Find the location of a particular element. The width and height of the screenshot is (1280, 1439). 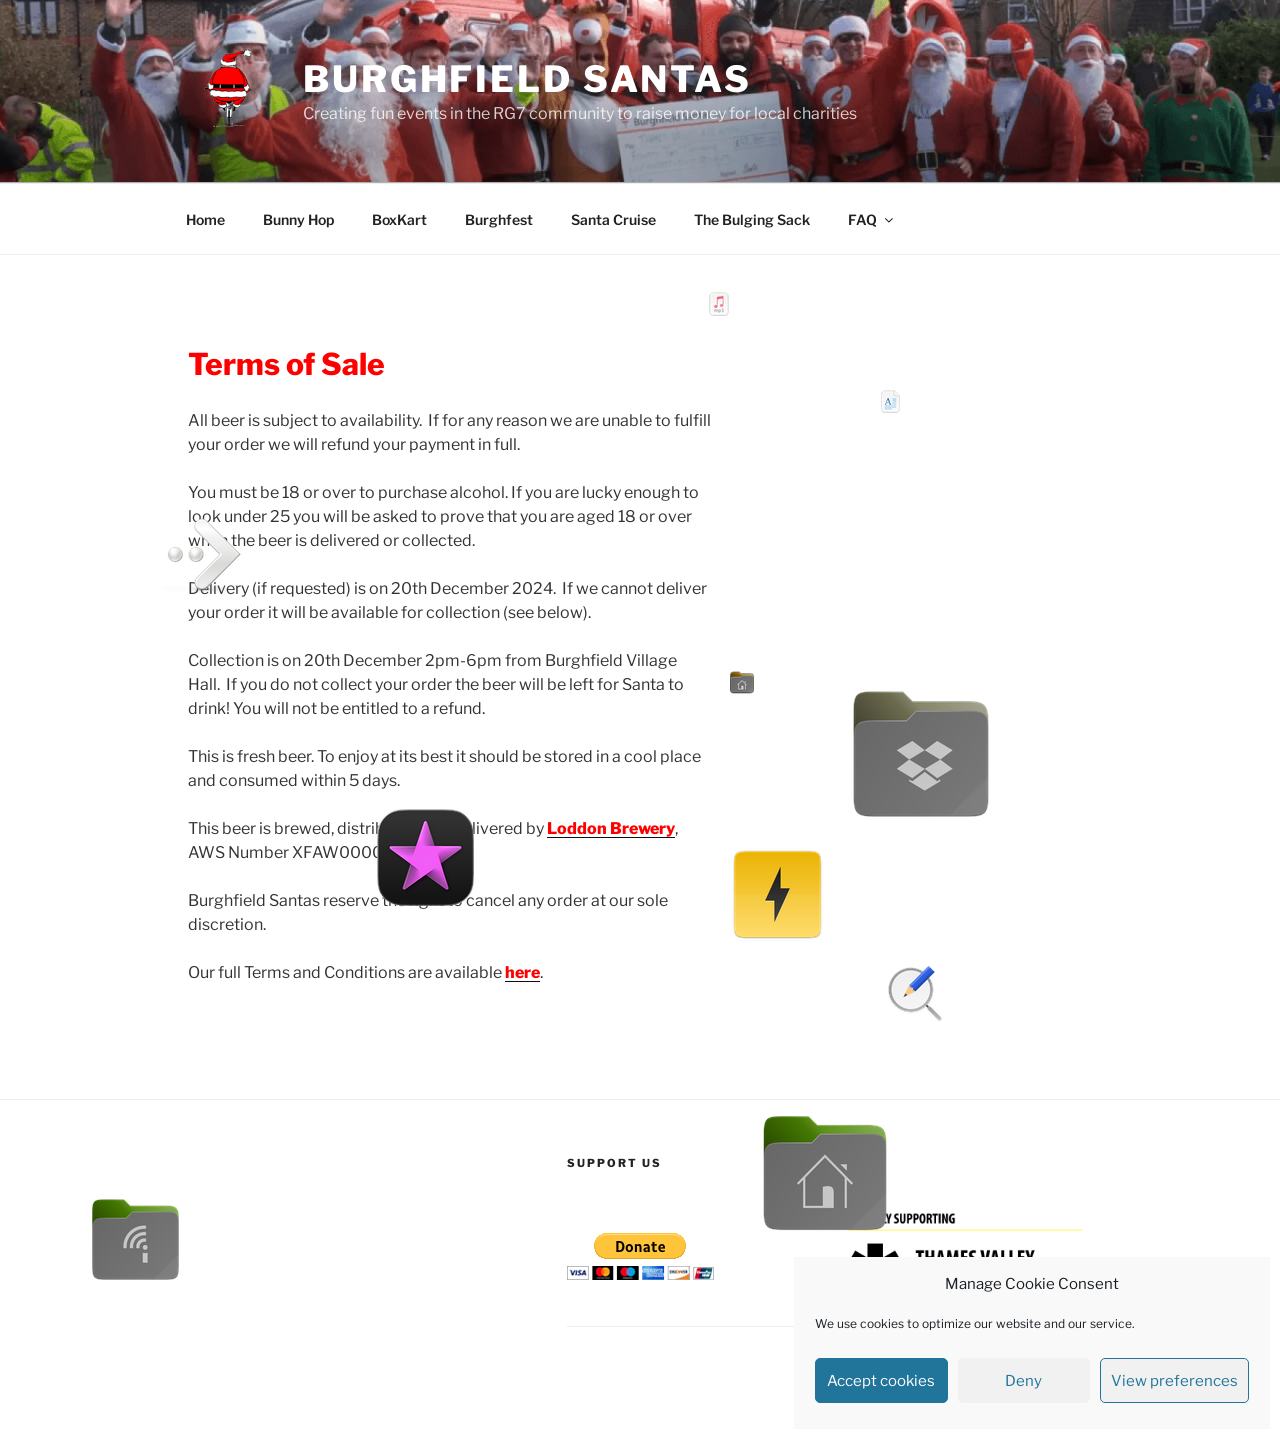

open insync cloud sync folder is located at coordinates (135, 1239).